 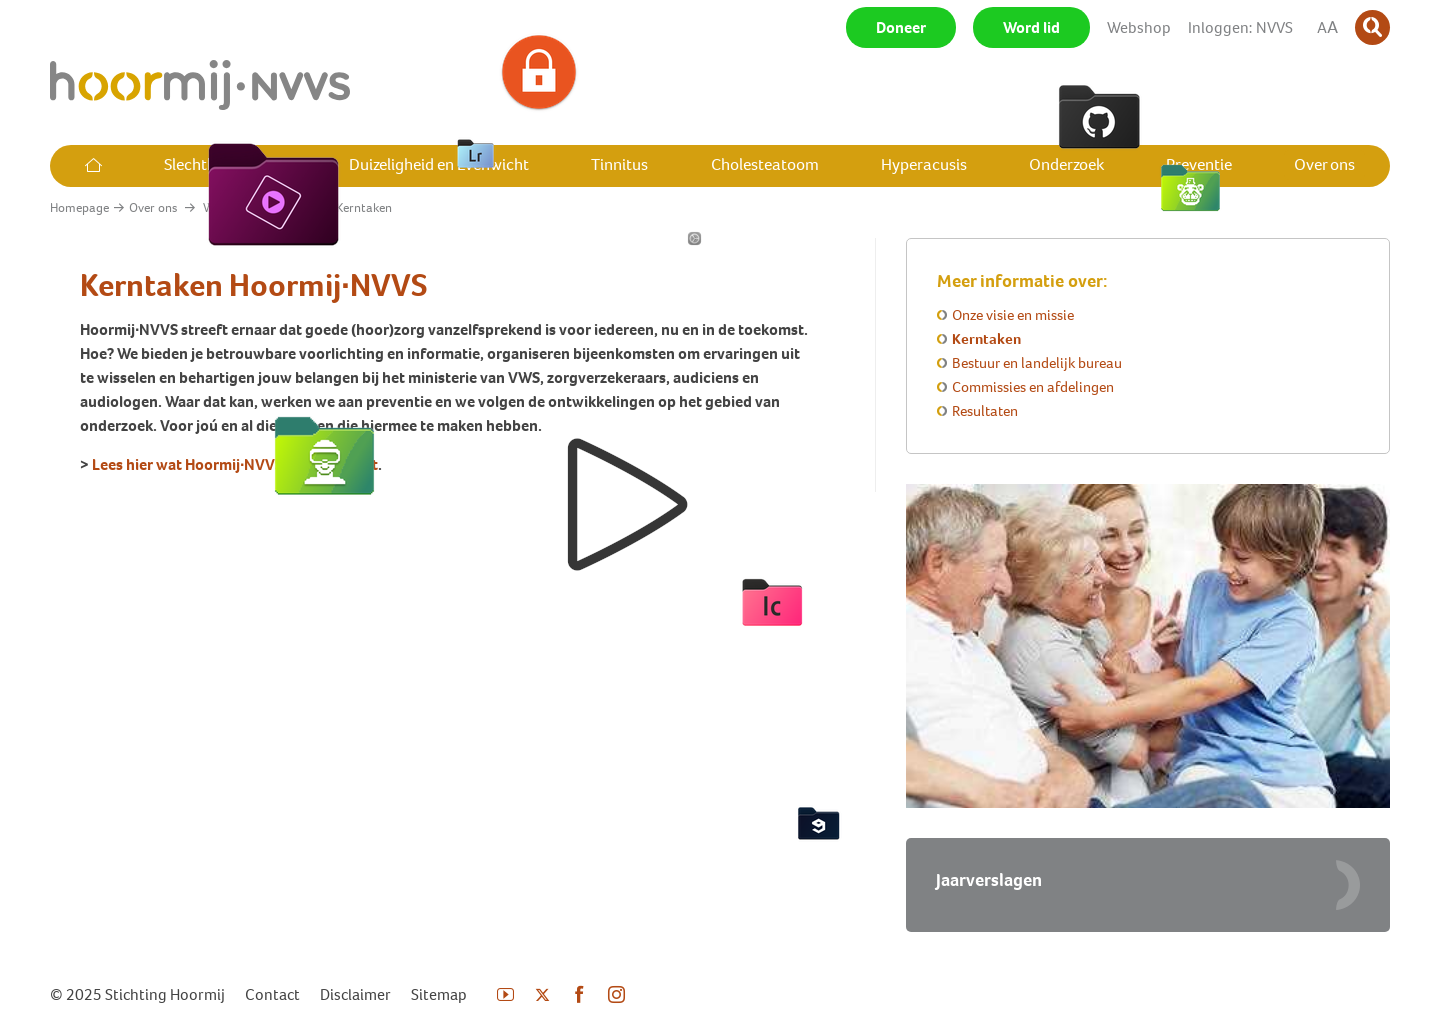 What do you see at coordinates (818, 824) in the screenshot?
I see `open 9GAG downloads folder` at bounding box center [818, 824].